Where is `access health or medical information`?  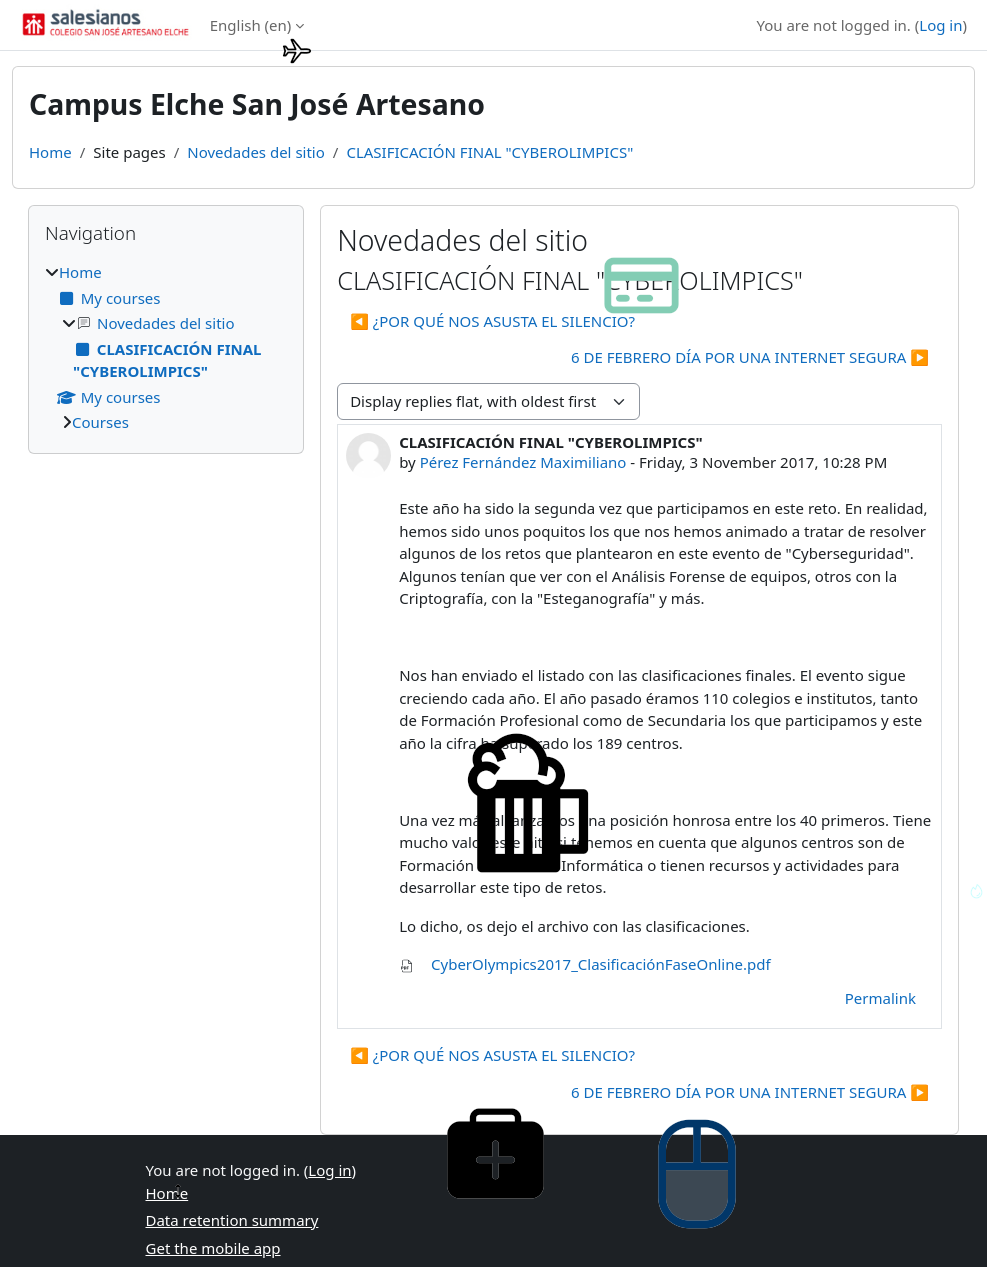 access health or medical information is located at coordinates (495, 1153).